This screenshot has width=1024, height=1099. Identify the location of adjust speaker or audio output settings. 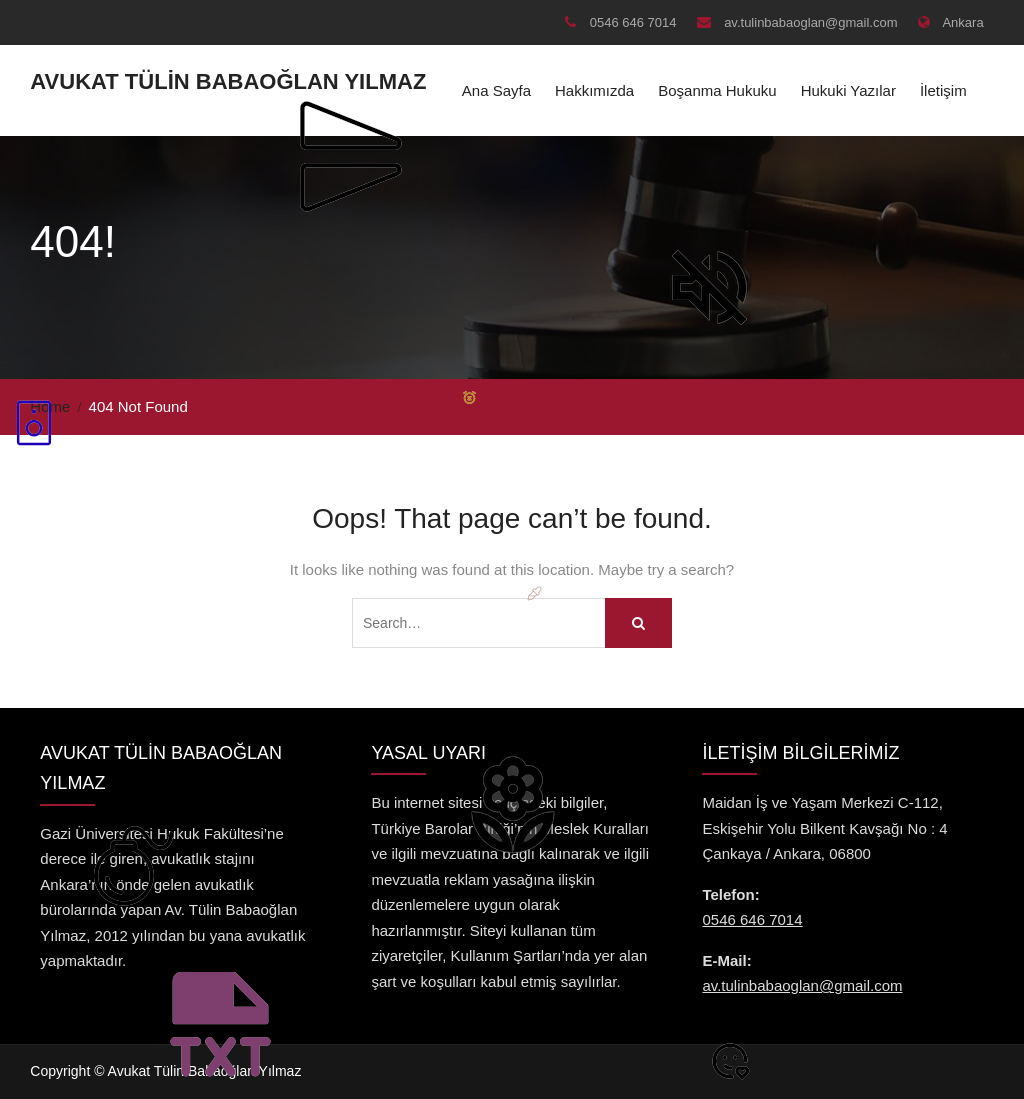
(34, 423).